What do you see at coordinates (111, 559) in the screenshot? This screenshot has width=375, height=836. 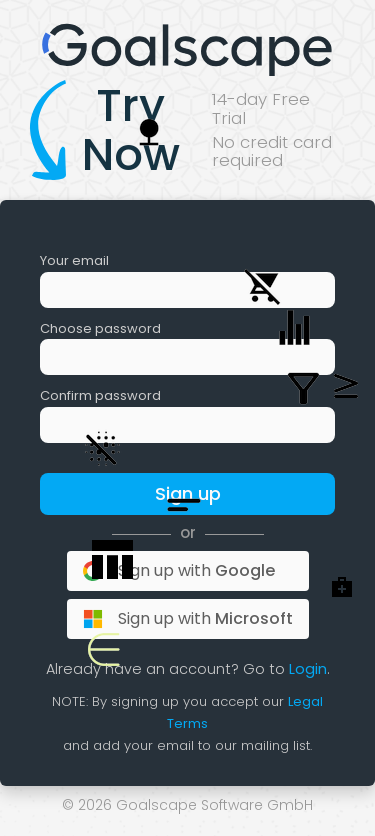 I see `view data in table format` at bounding box center [111, 559].